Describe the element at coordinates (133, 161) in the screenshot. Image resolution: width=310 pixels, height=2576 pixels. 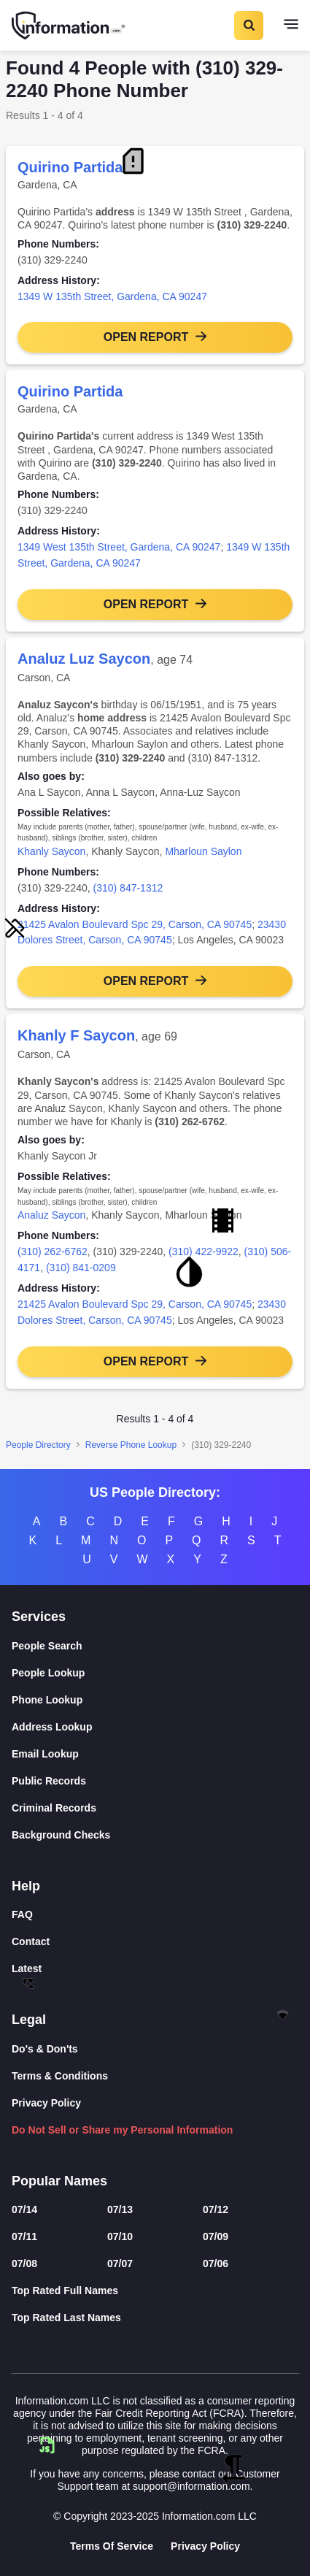
I see `sd card storage warning or error` at that location.